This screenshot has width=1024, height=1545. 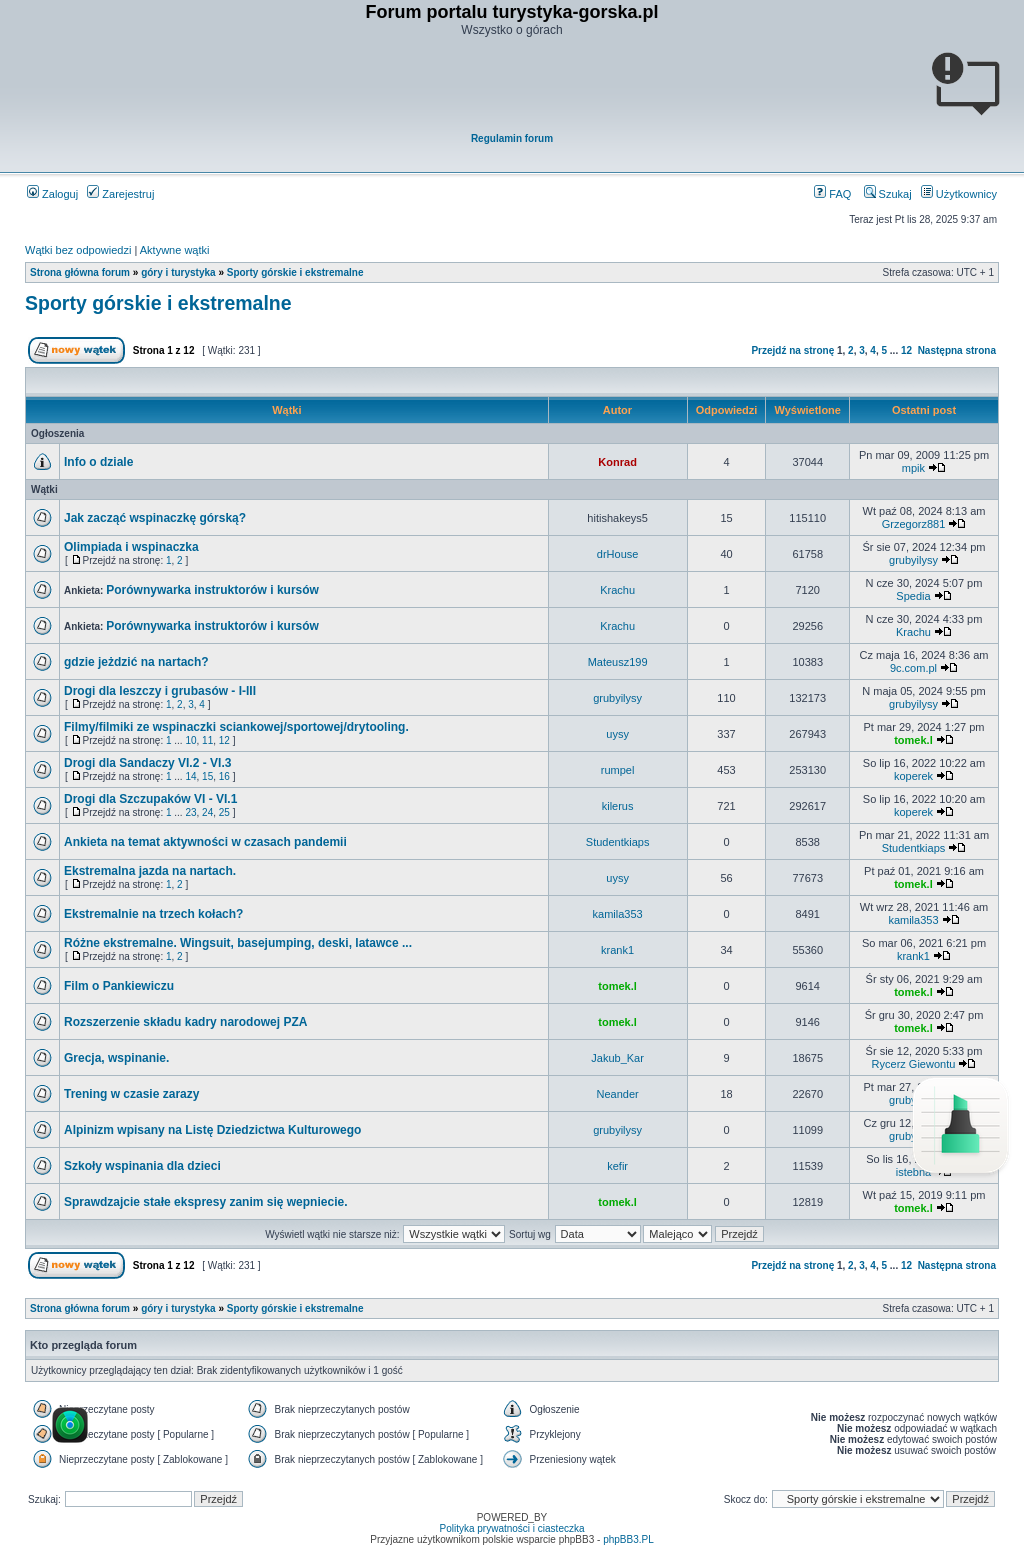 What do you see at coordinates (968, 84) in the screenshot?
I see `manage notification settings` at bounding box center [968, 84].